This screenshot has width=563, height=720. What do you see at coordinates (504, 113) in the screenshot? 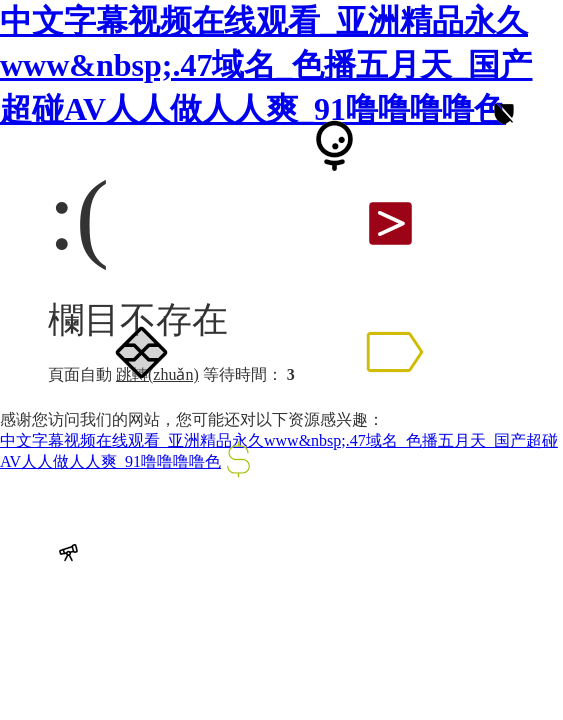
I see `security or protection is disabled` at bounding box center [504, 113].